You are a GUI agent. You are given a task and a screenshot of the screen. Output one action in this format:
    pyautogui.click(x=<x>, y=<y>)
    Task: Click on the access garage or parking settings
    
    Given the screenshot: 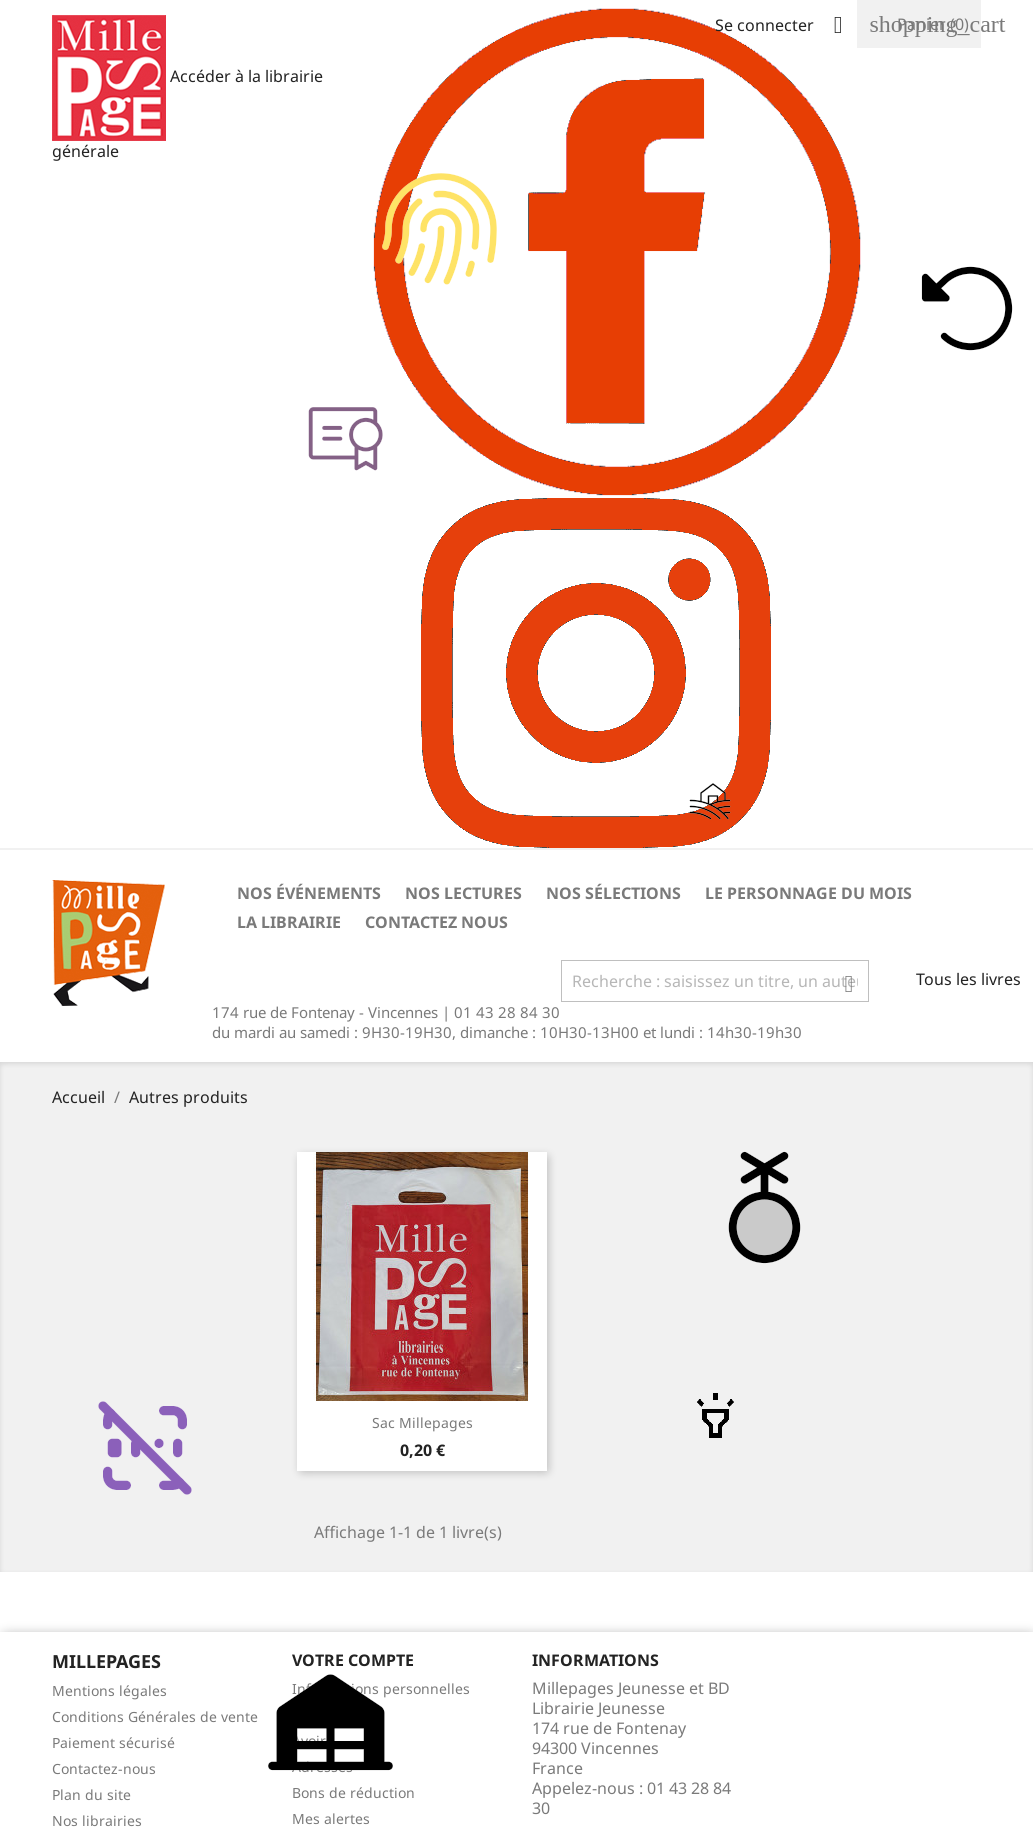 What is the action you would take?
    pyautogui.click(x=330, y=1728)
    